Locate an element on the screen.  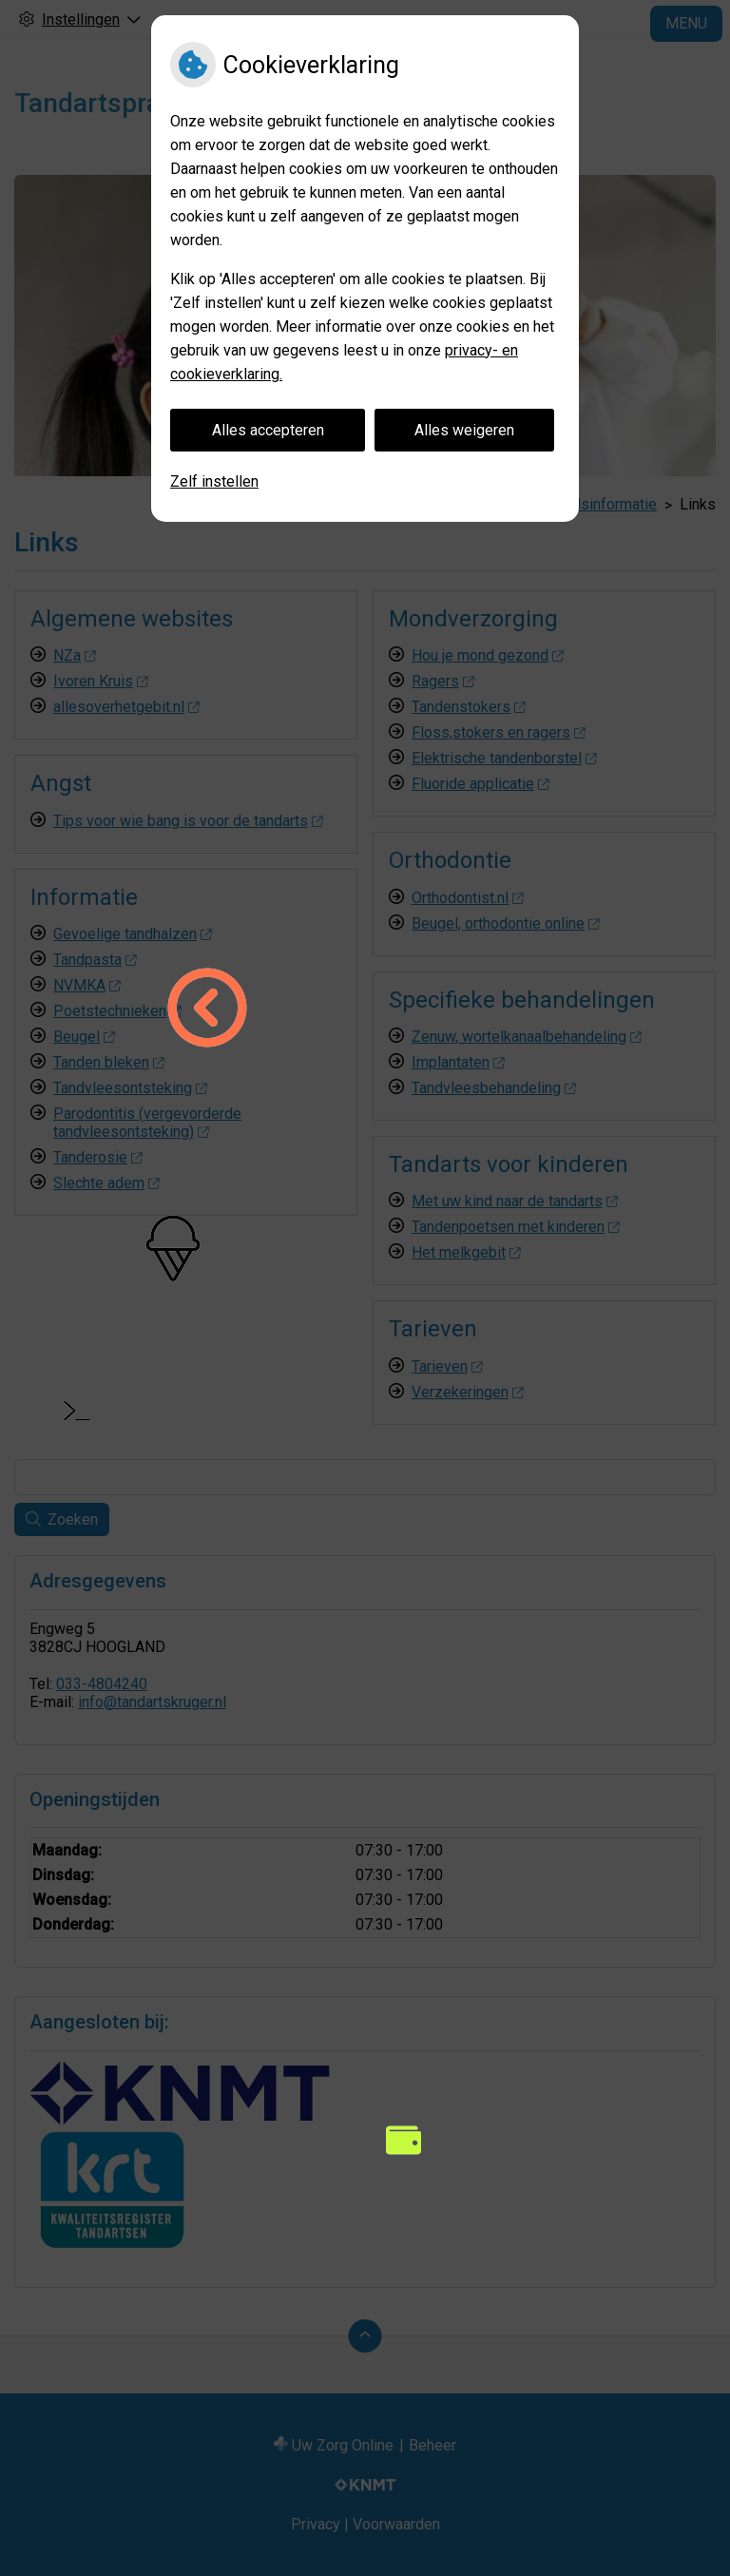
browse desserts or frozen treats category is located at coordinates (173, 1247).